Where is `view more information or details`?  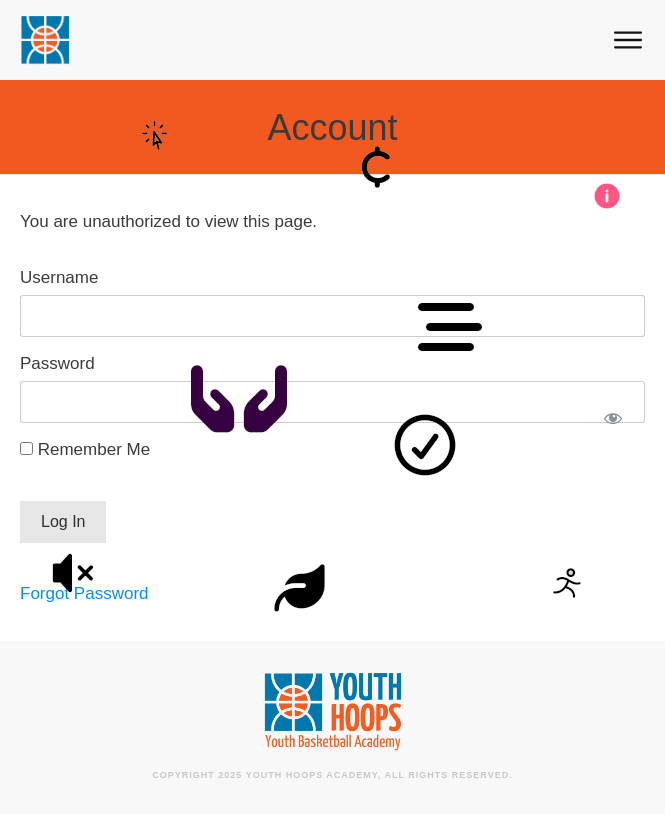 view more information or details is located at coordinates (607, 196).